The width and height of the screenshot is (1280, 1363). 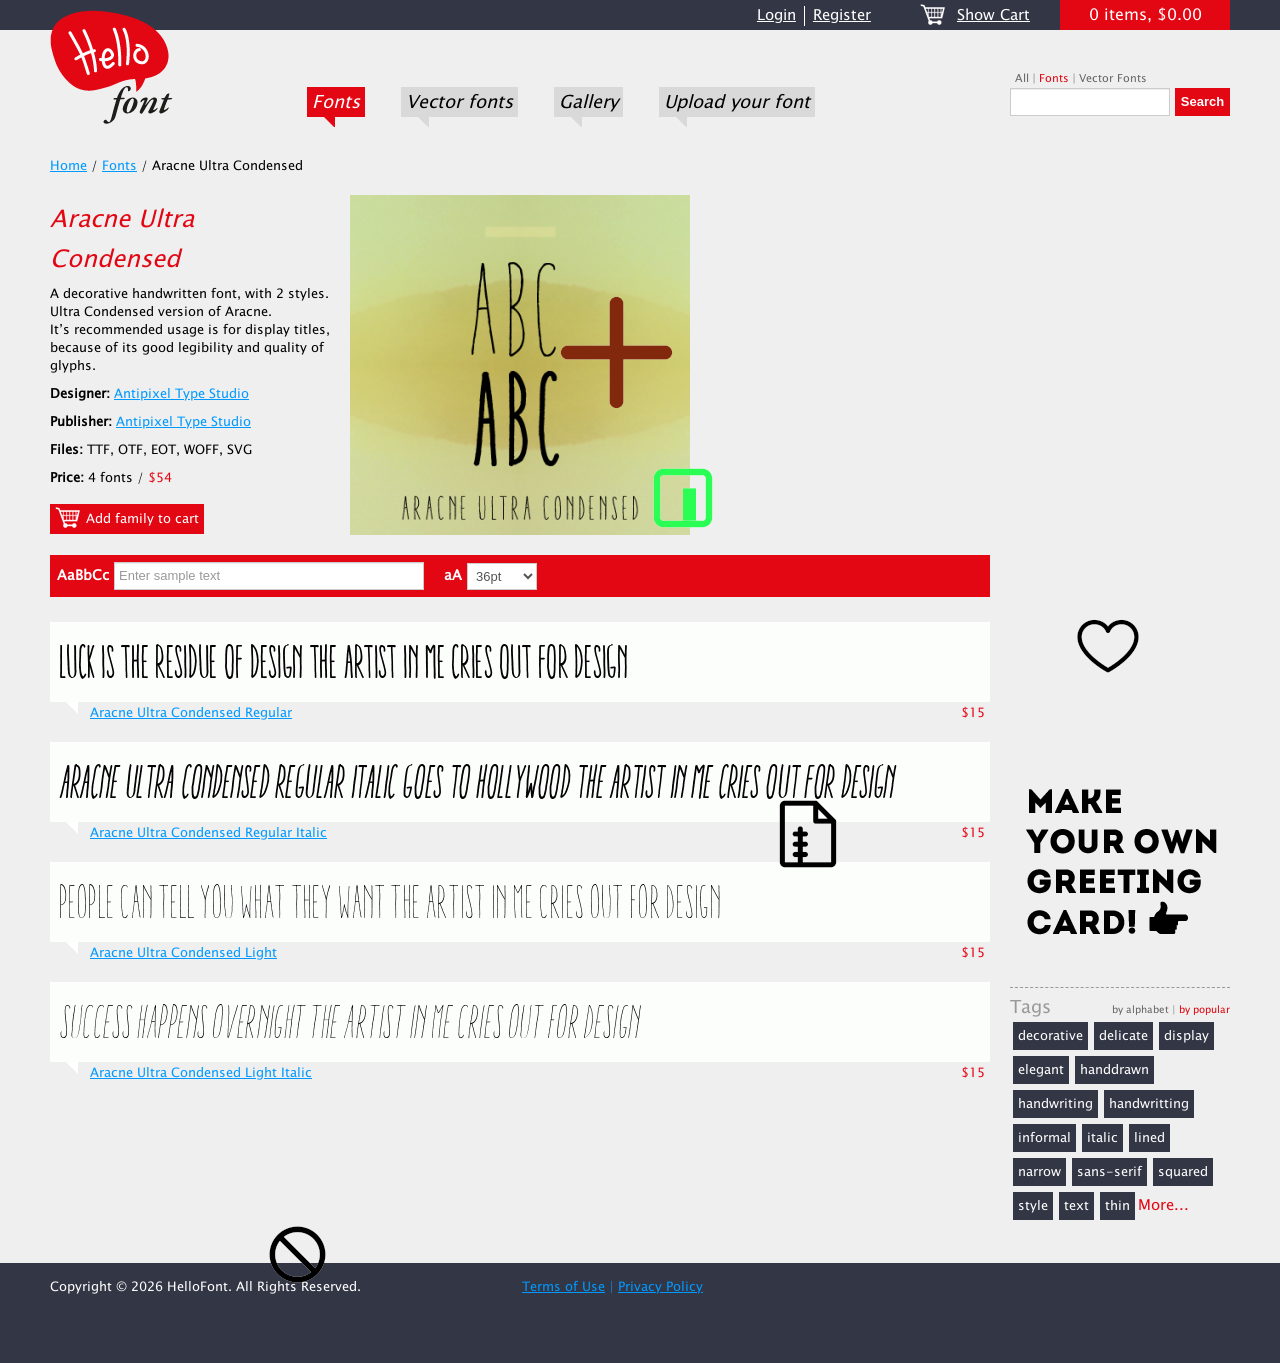 I want to click on add to favorites, so click(x=1108, y=644).